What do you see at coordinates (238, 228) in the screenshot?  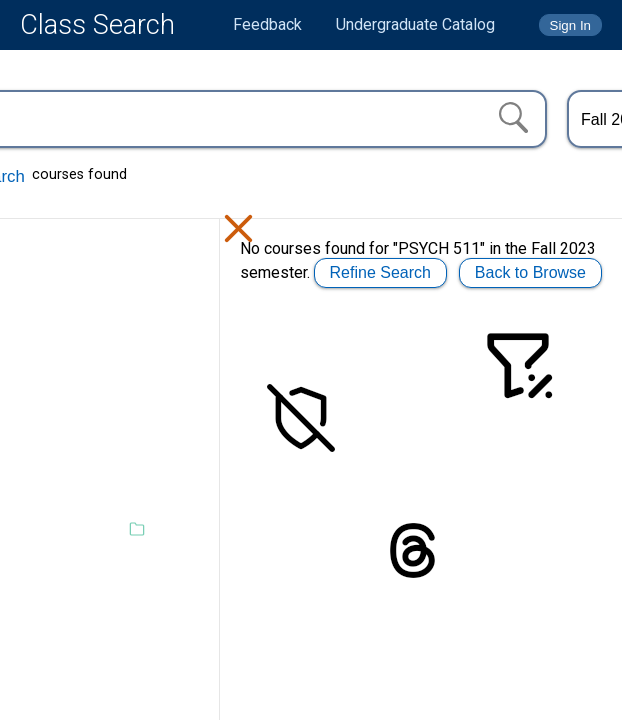 I see `close a window or dialog` at bounding box center [238, 228].